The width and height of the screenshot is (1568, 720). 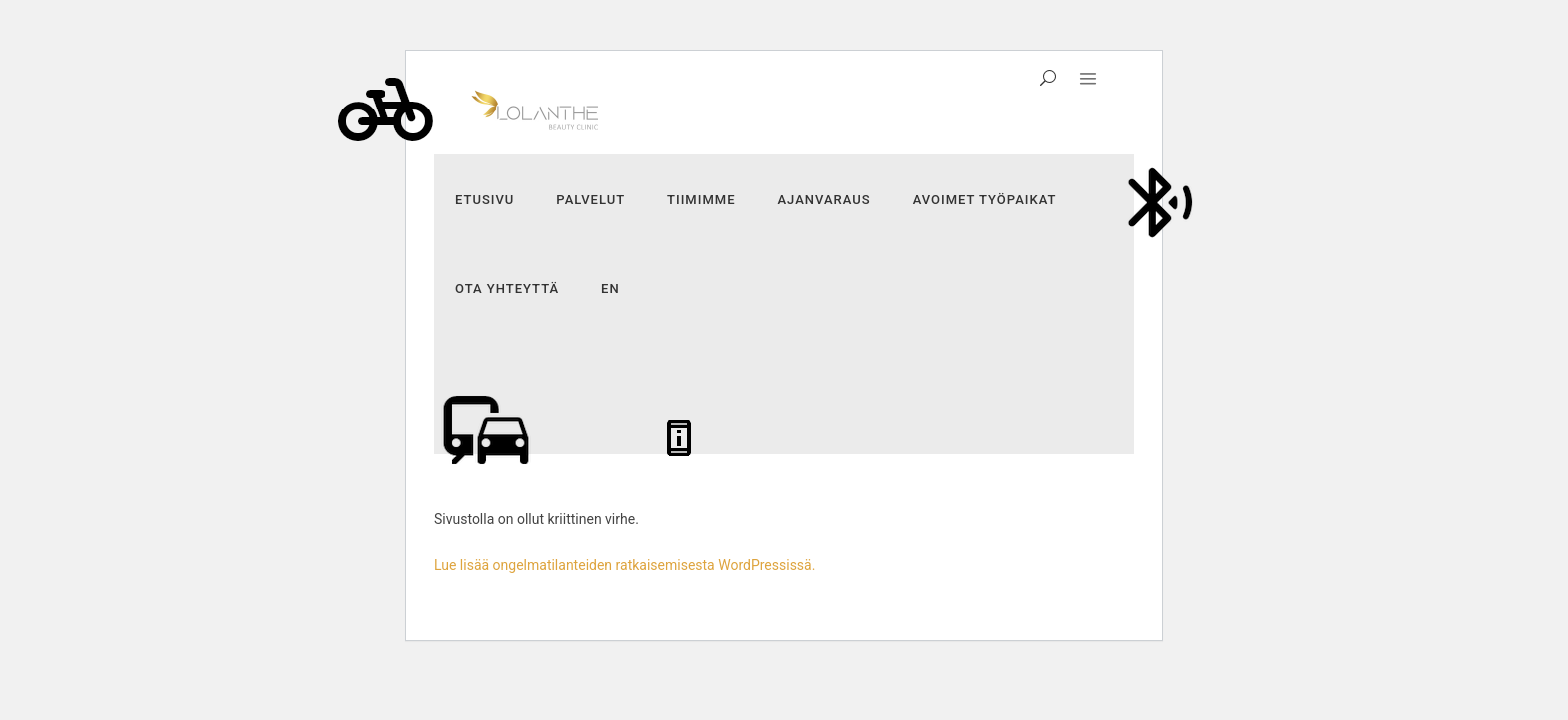 What do you see at coordinates (679, 438) in the screenshot?
I see `view device information` at bounding box center [679, 438].